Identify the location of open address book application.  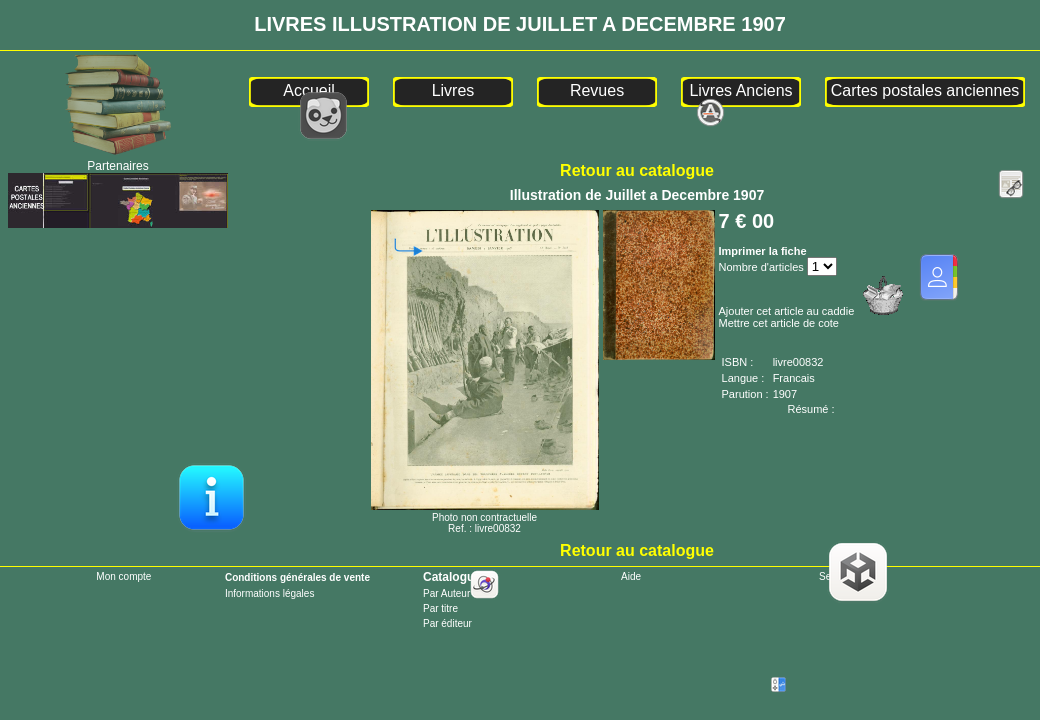
(939, 277).